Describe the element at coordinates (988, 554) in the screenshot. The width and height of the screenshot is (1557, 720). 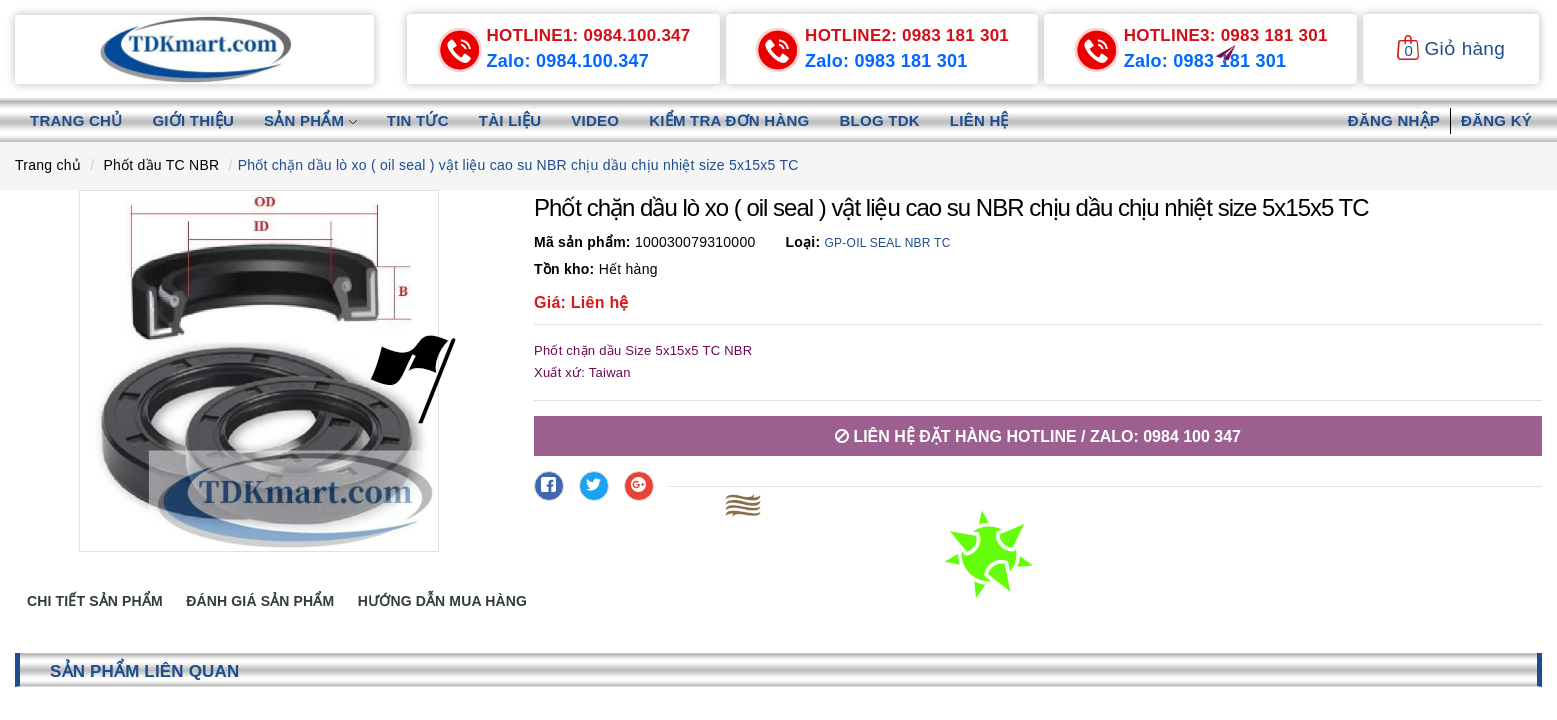
I see `select mace weapon in game inventory` at that location.